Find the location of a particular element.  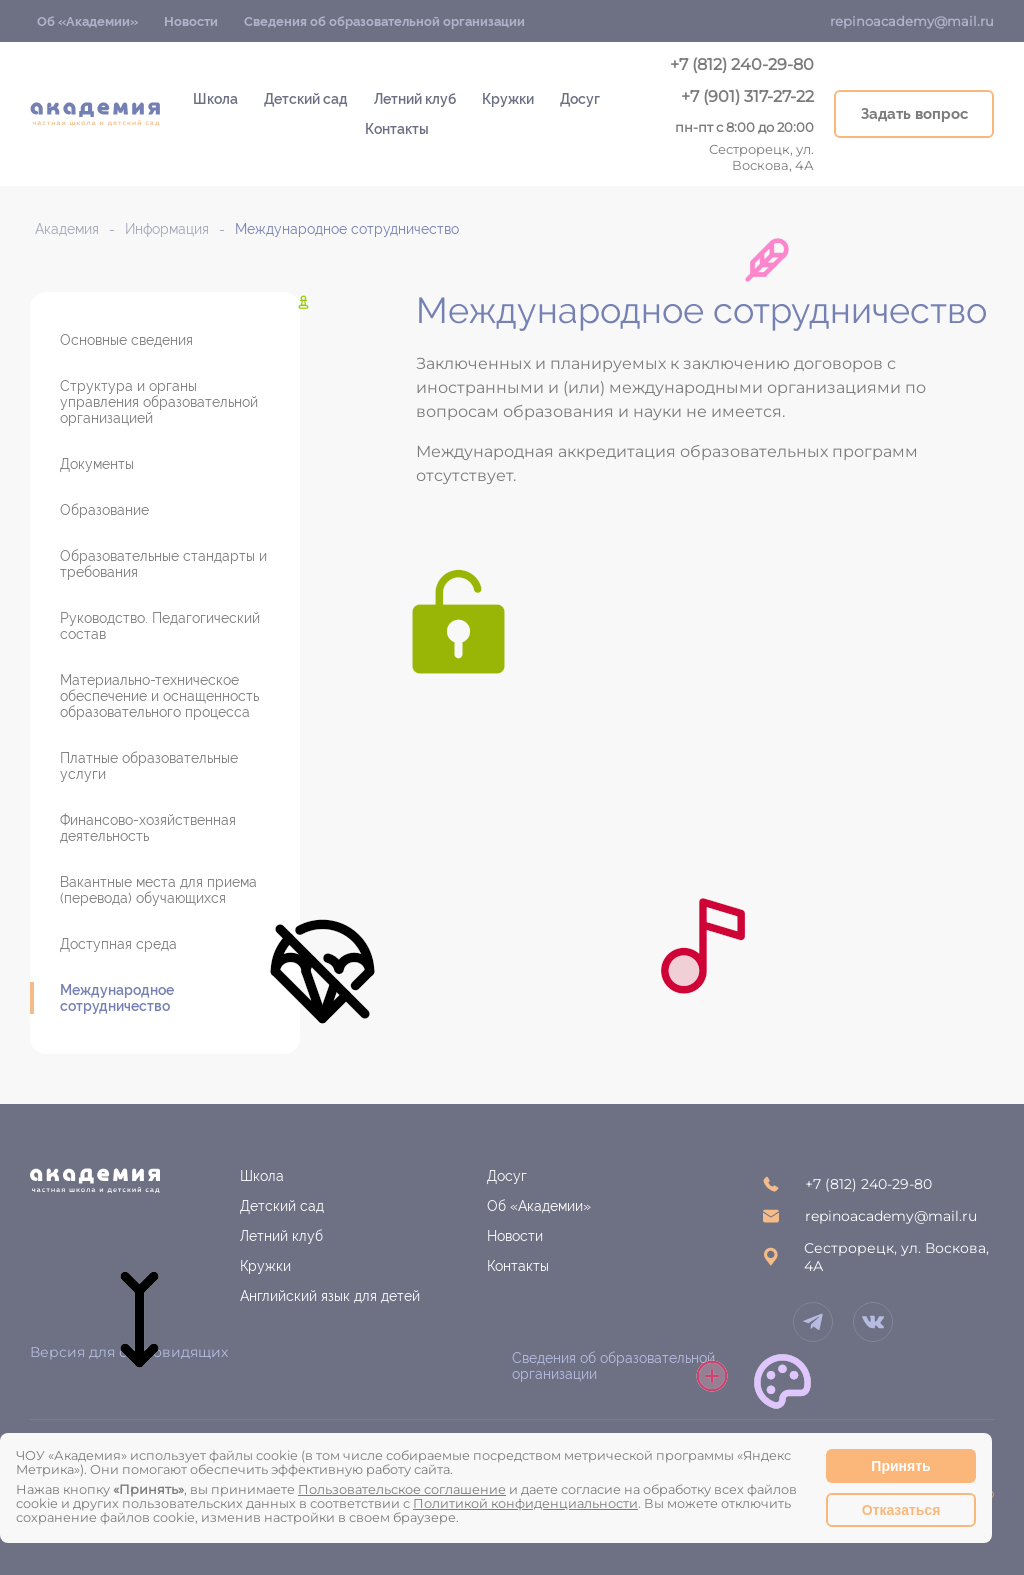

add a new item is located at coordinates (712, 1376).